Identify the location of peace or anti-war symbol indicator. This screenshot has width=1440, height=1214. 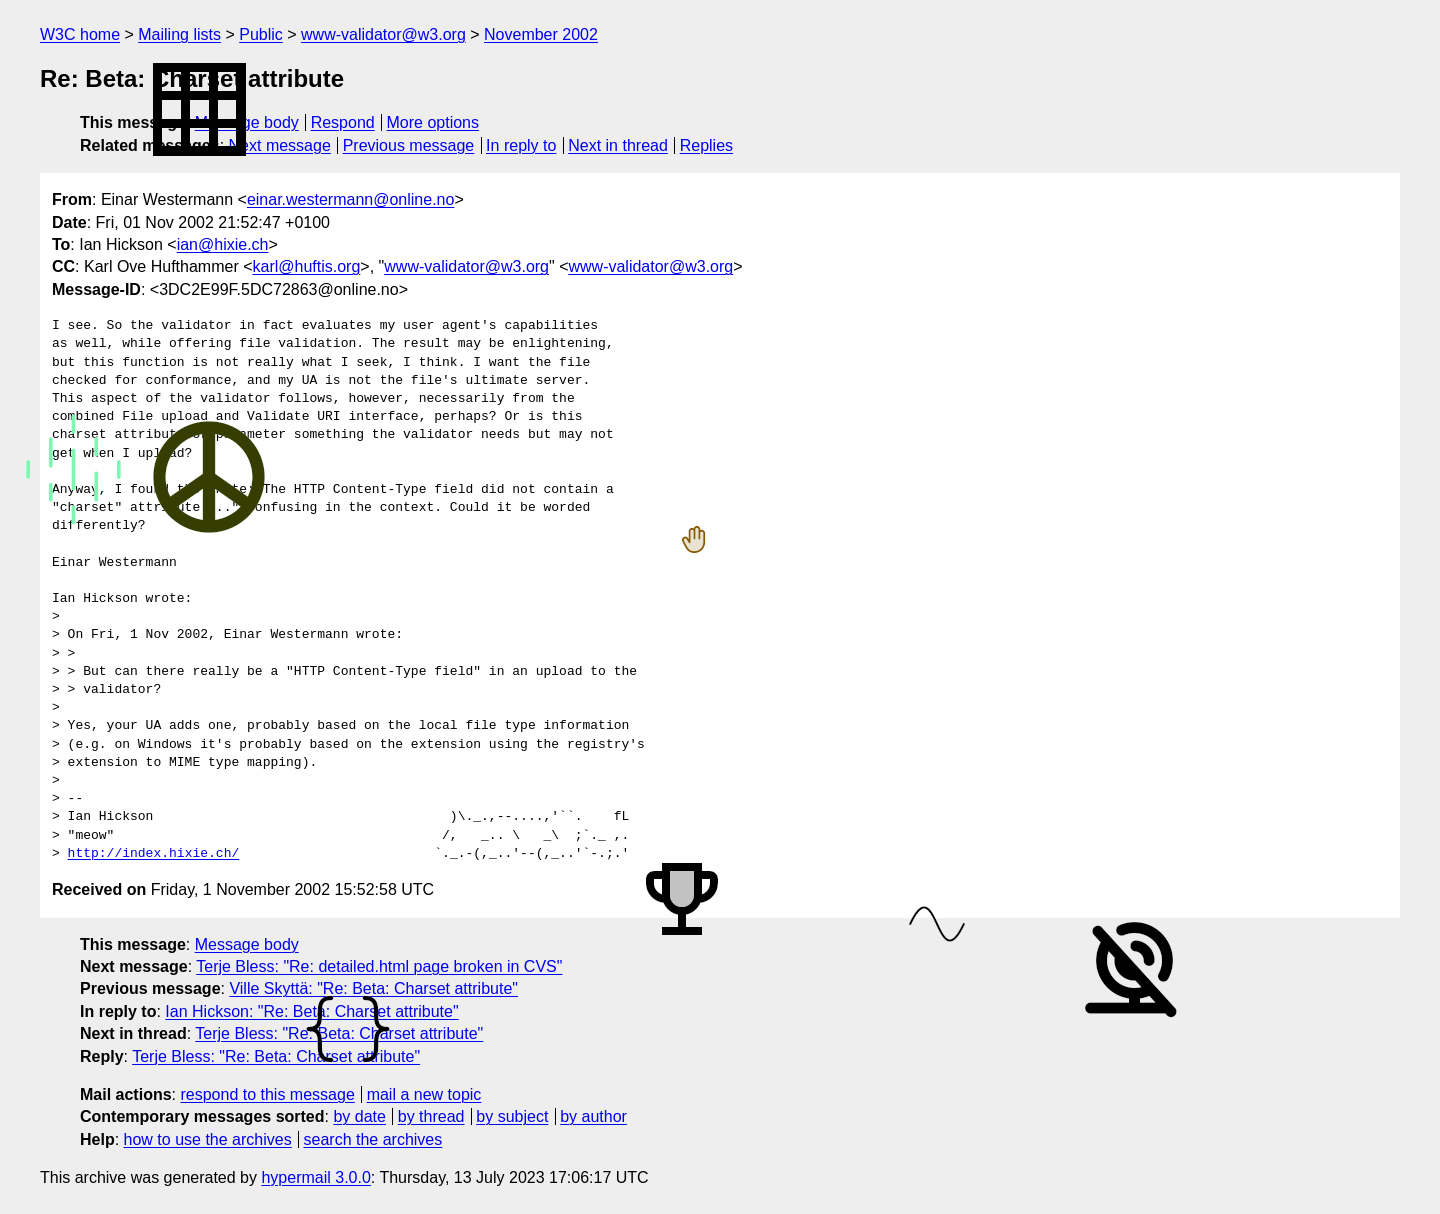
(209, 477).